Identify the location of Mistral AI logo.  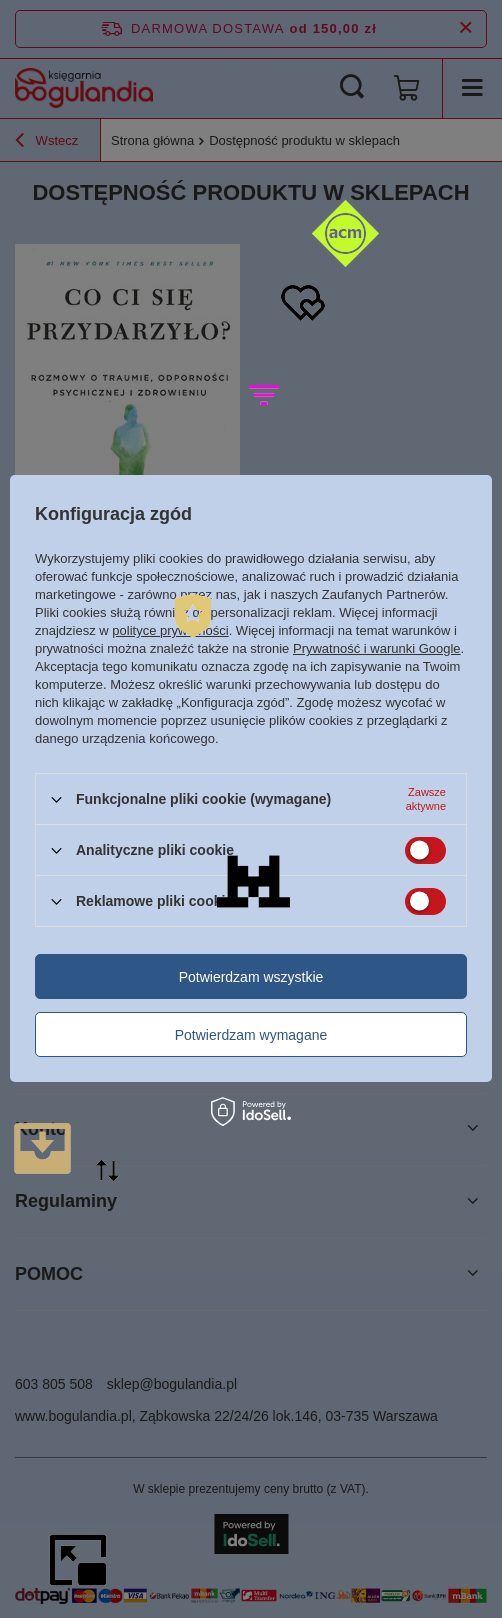
(253, 881).